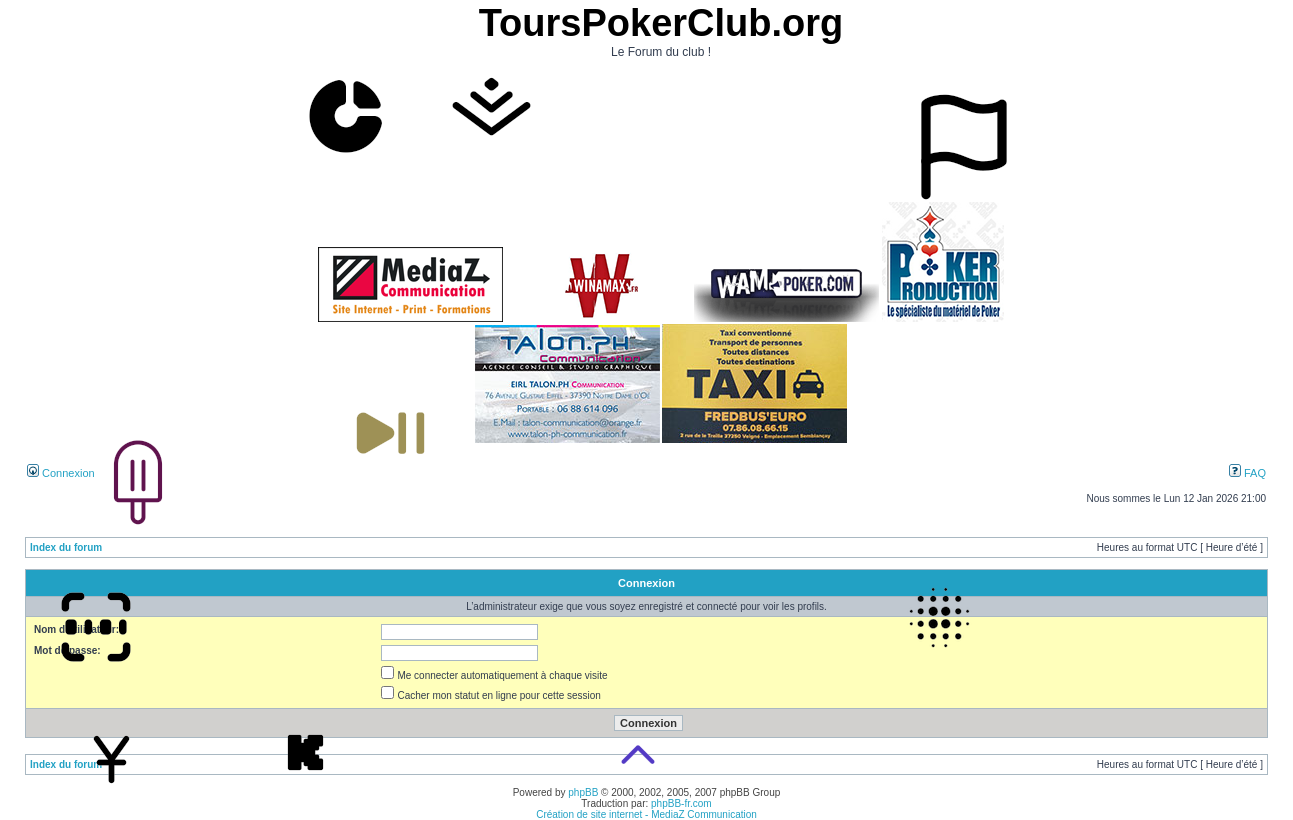  Describe the element at coordinates (638, 756) in the screenshot. I see `collapse an expanded section` at that location.